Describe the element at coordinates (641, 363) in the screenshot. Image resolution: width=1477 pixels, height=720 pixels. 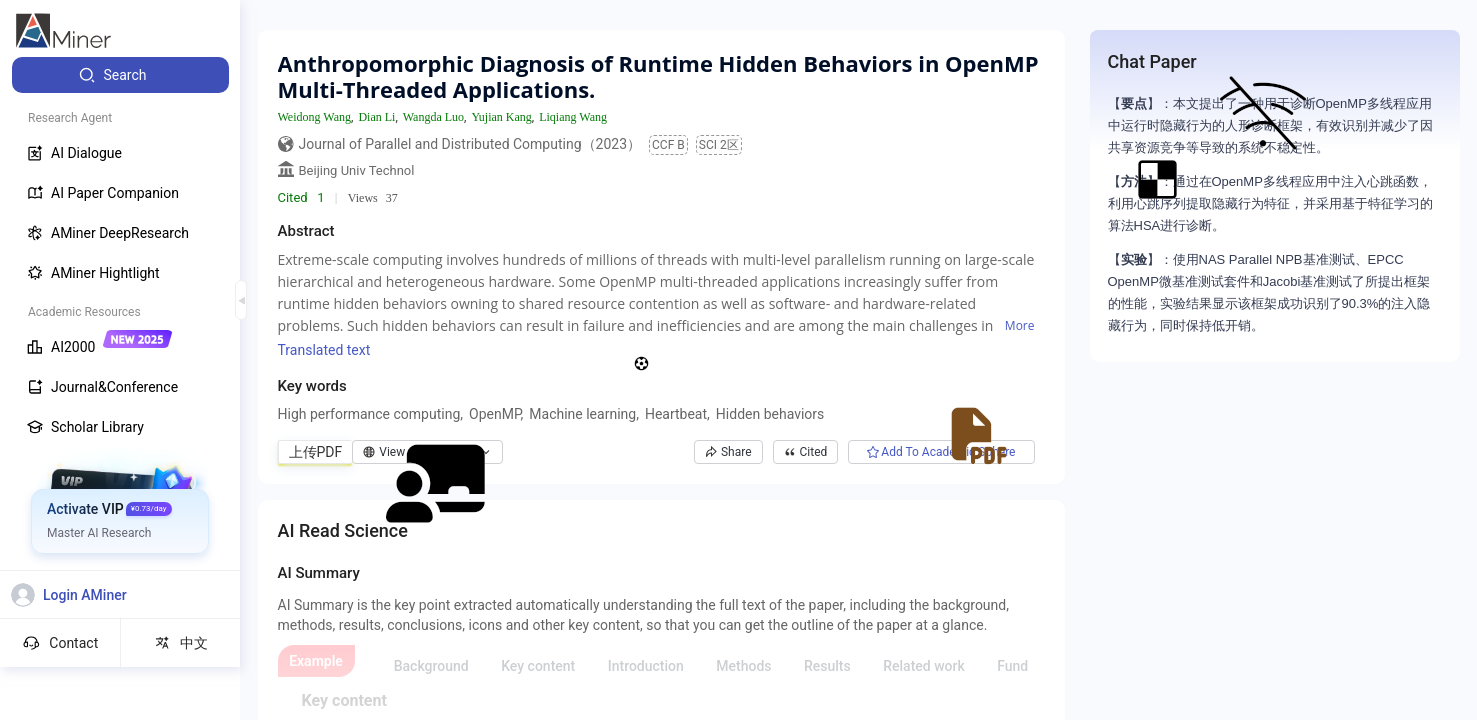
I see `access sports or football-related content` at that location.